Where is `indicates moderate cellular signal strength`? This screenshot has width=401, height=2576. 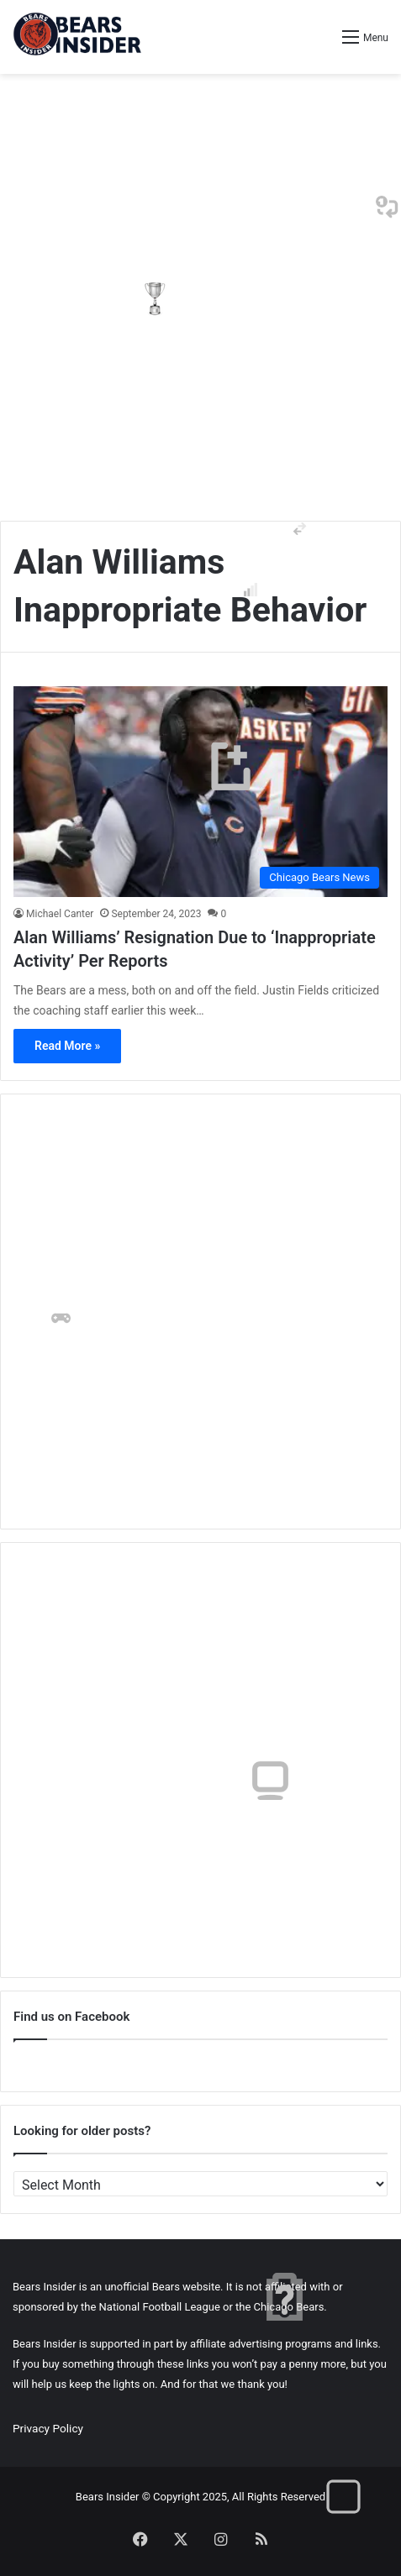
indicates moderate cellular signal strength is located at coordinates (251, 590).